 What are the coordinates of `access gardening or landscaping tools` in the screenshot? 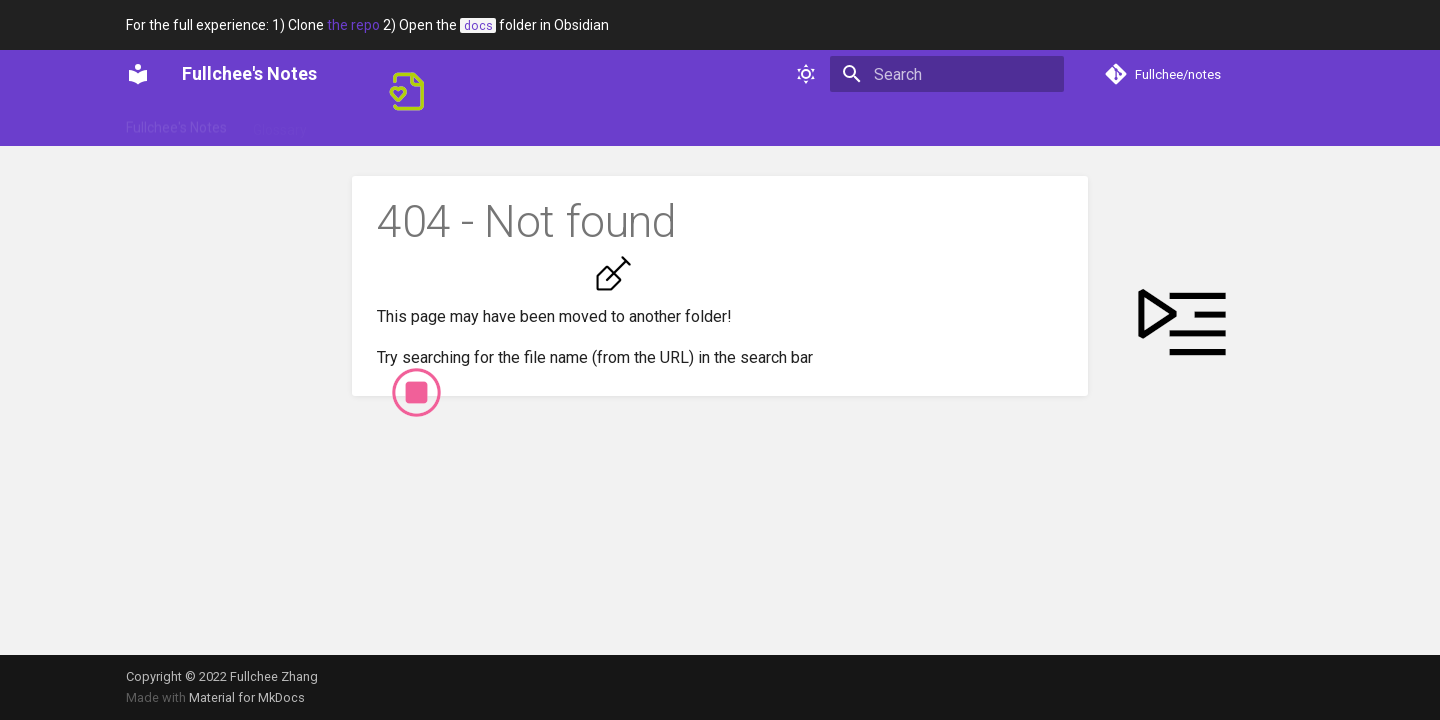 It's located at (613, 274).